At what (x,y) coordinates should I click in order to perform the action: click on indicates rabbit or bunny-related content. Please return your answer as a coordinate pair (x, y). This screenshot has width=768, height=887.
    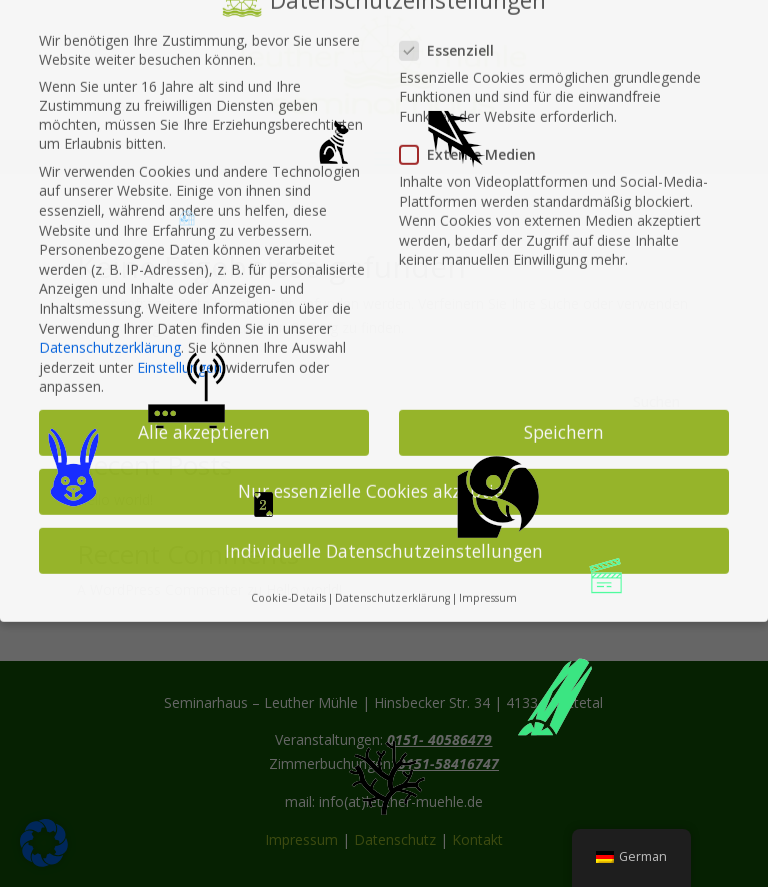
    Looking at the image, I should click on (73, 467).